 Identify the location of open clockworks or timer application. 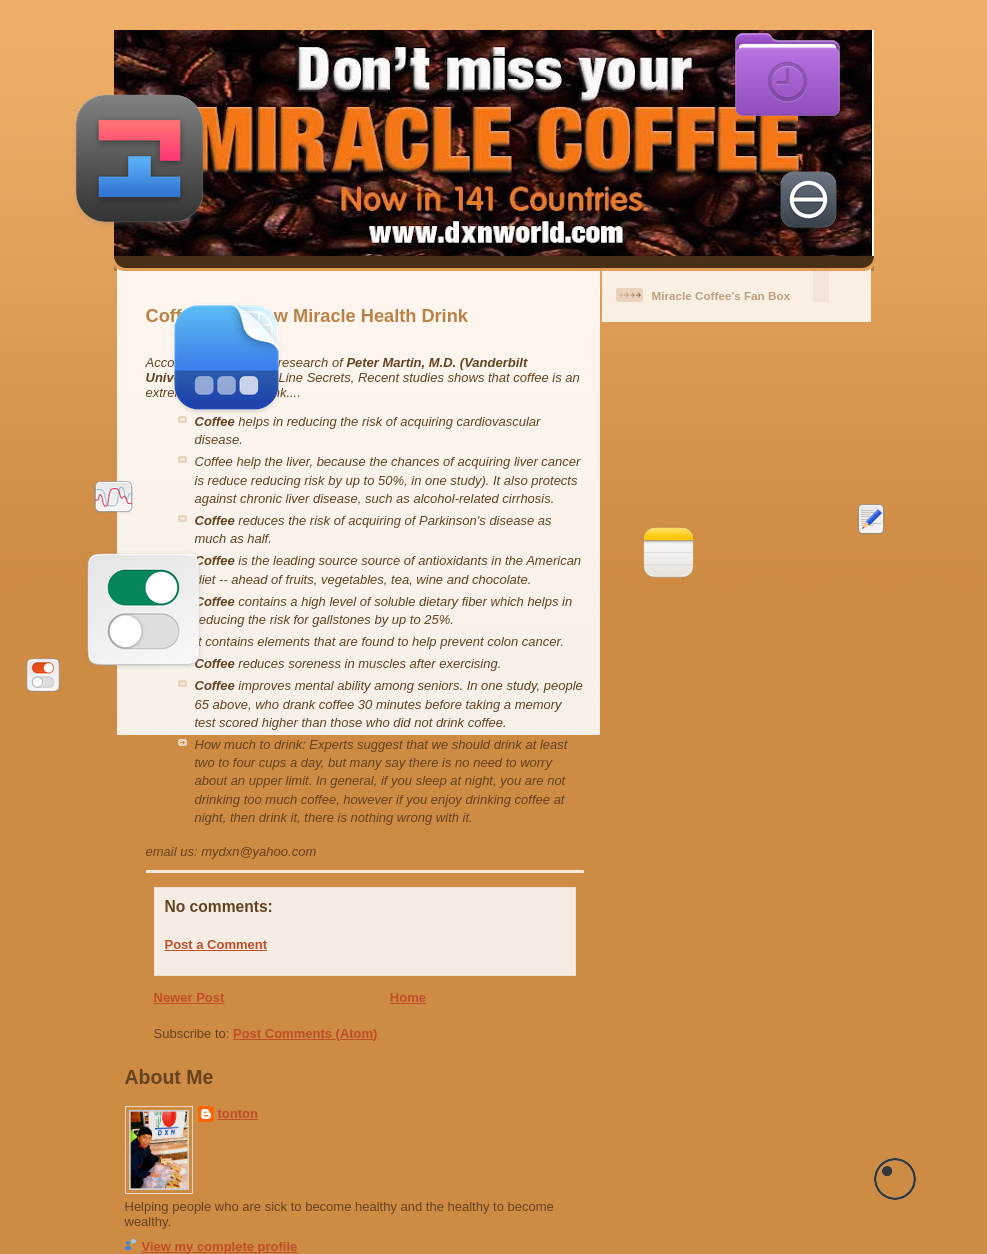
(895, 1179).